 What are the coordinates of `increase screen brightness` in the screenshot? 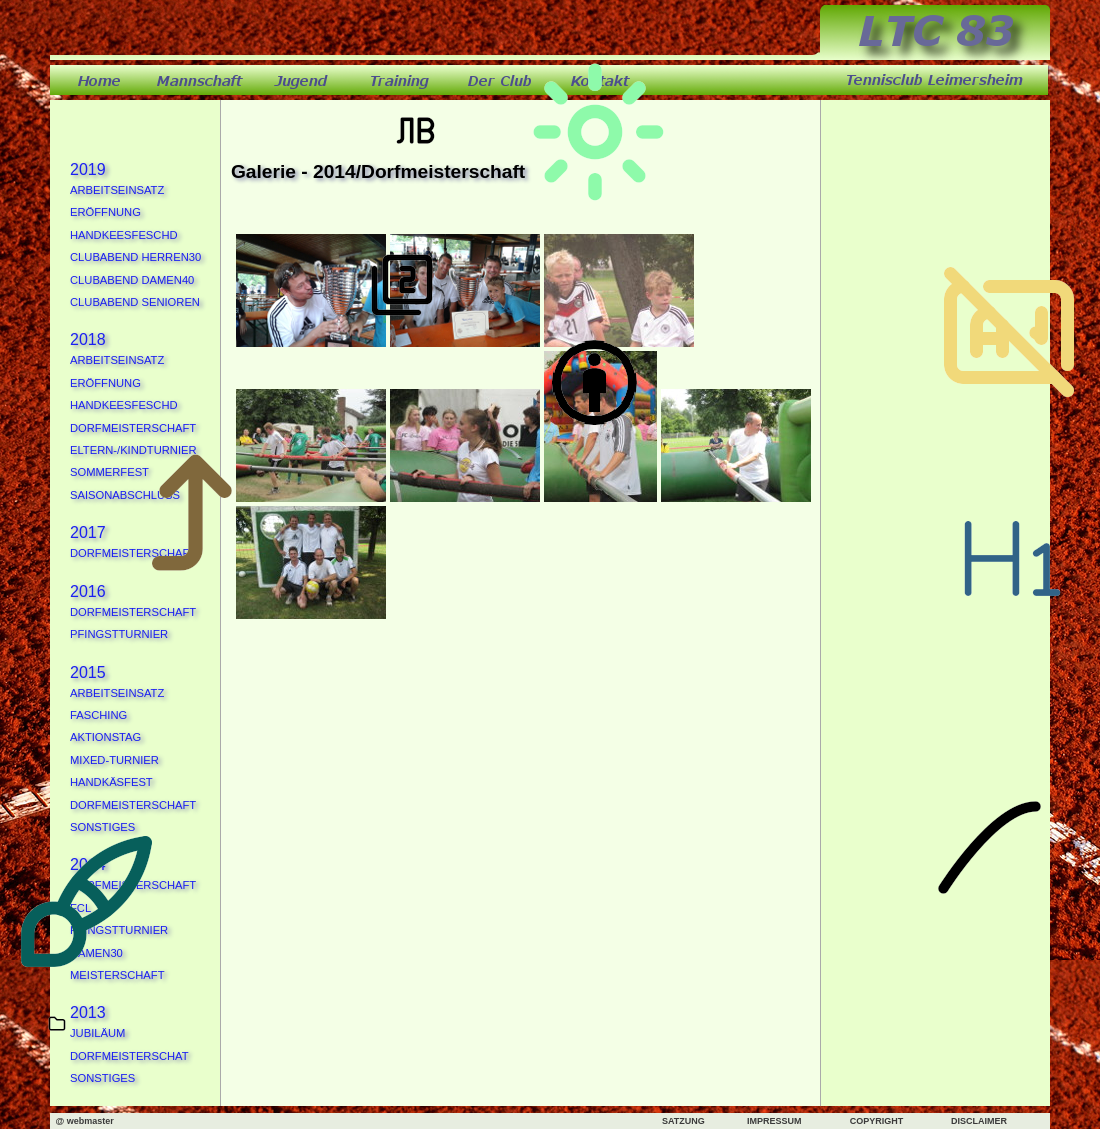 It's located at (595, 132).